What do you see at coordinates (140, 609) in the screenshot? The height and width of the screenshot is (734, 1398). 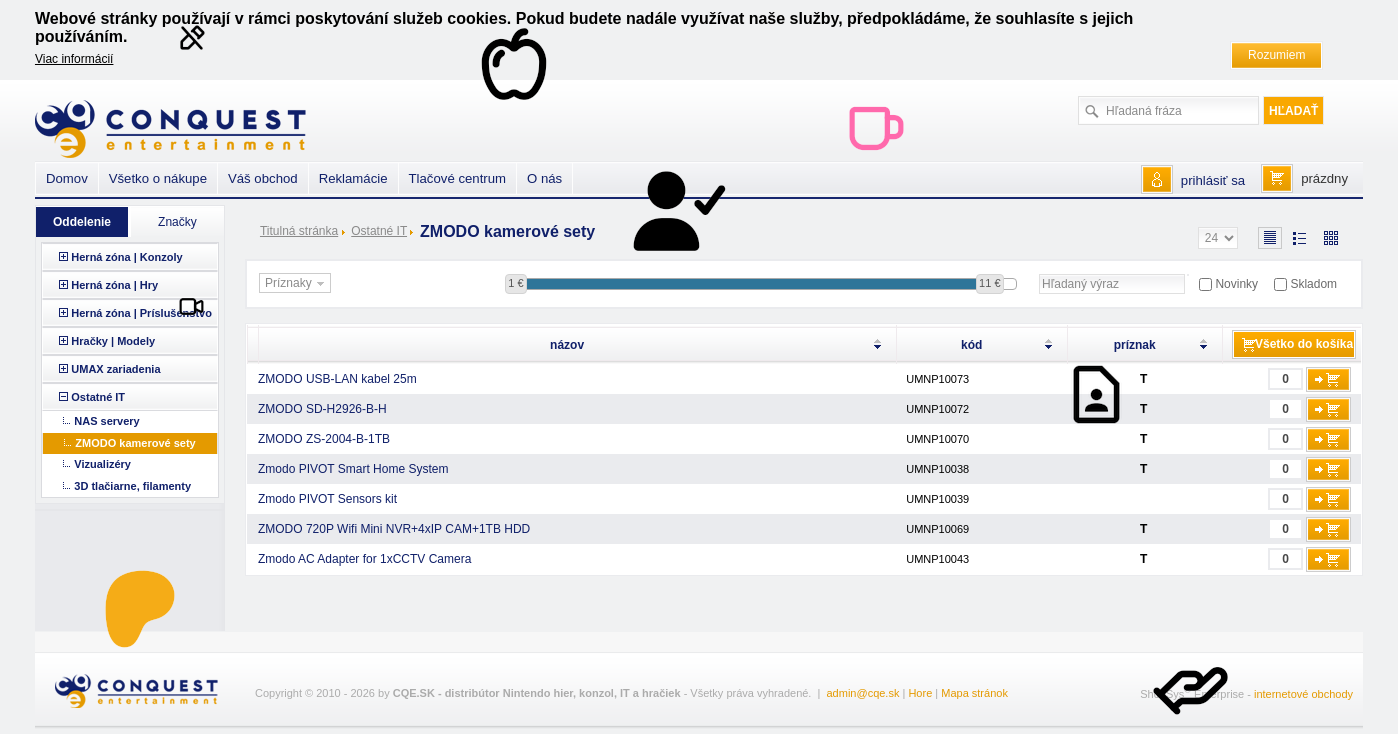 I see `visit patreon page` at bounding box center [140, 609].